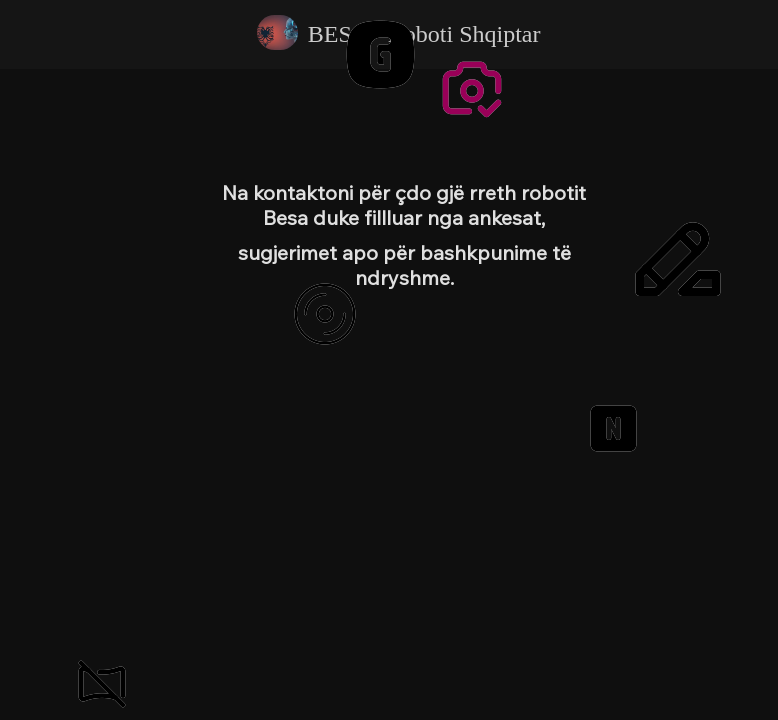 This screenshot has width=778, height=720. What do you see at coordinates (325, 314) in the screenshot?
I see `access music or audio library` at bounding box center [325, 314].